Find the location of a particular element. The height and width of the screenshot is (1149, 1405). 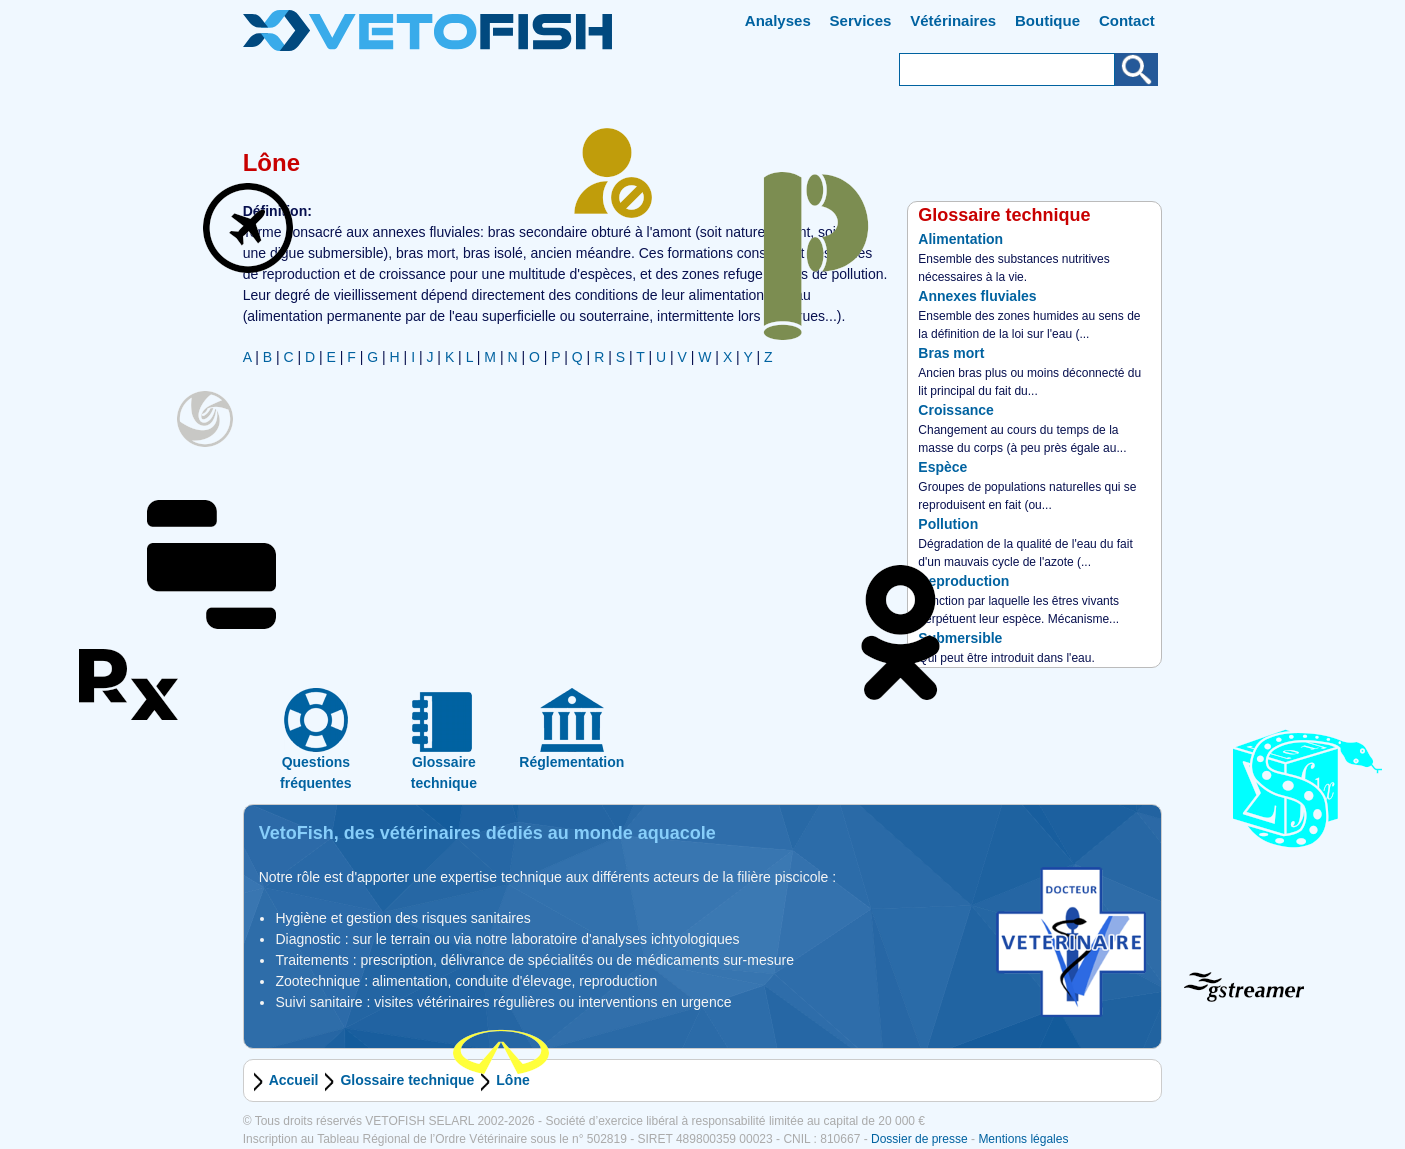

Infiniti brand logo is located at coordinates (501, 1052).